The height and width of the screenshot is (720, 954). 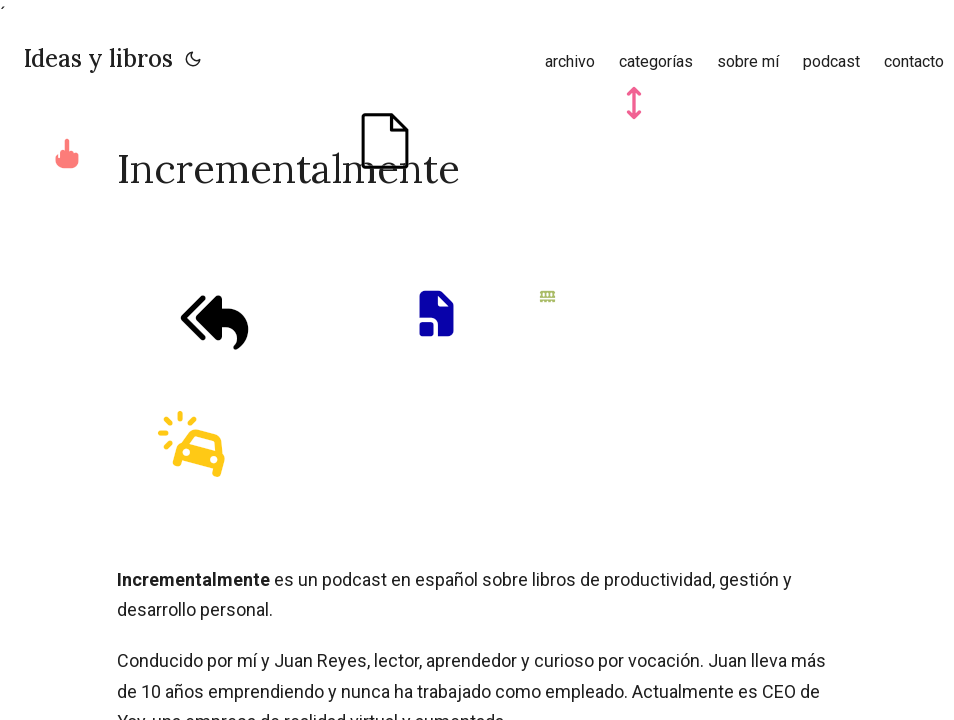 What do you see at coordinates (634, 103) in the screenshot?
I see `adjust vertical position or order` at bounding box center [634, 103].